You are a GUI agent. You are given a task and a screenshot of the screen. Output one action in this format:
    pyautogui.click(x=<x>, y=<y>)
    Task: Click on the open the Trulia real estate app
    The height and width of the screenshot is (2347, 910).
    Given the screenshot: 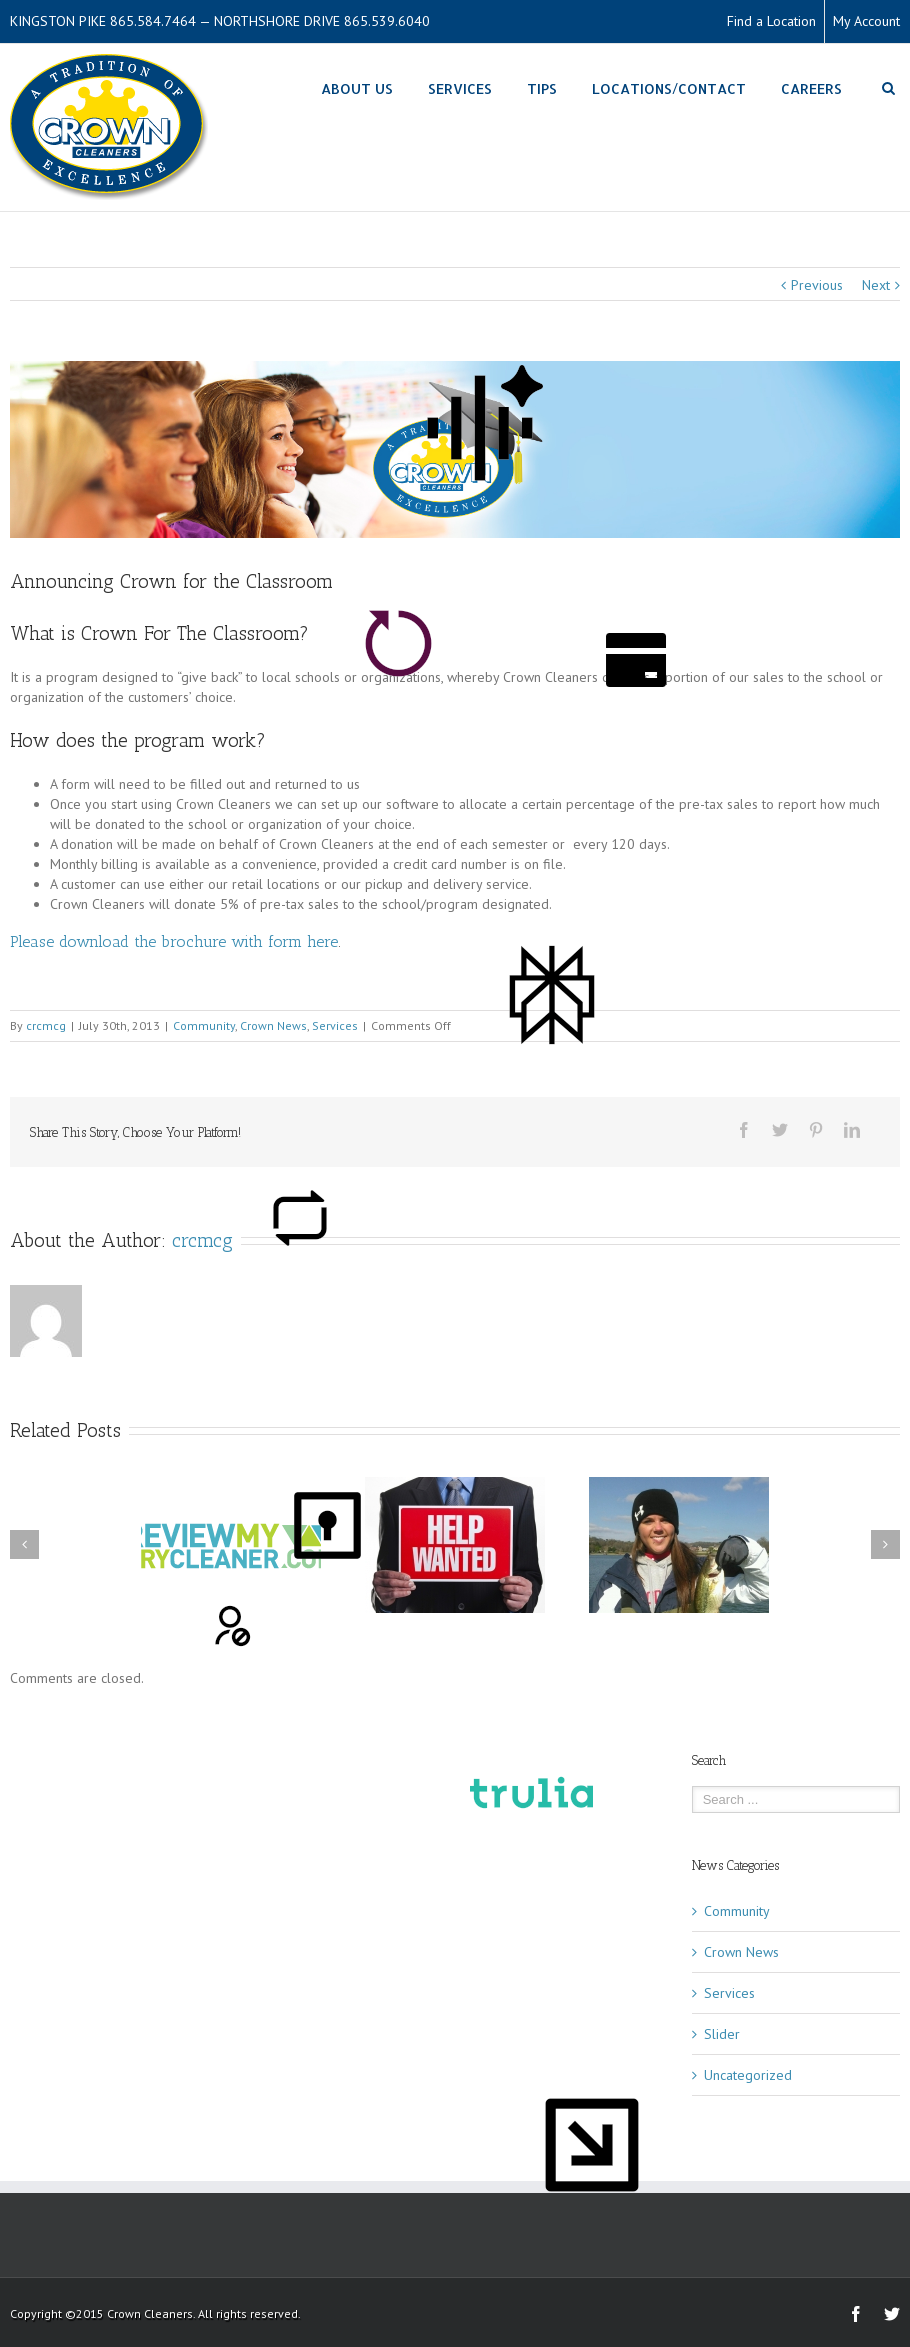 What is the action you would take?
    pyautogui.click(x=531, y=1792)
    